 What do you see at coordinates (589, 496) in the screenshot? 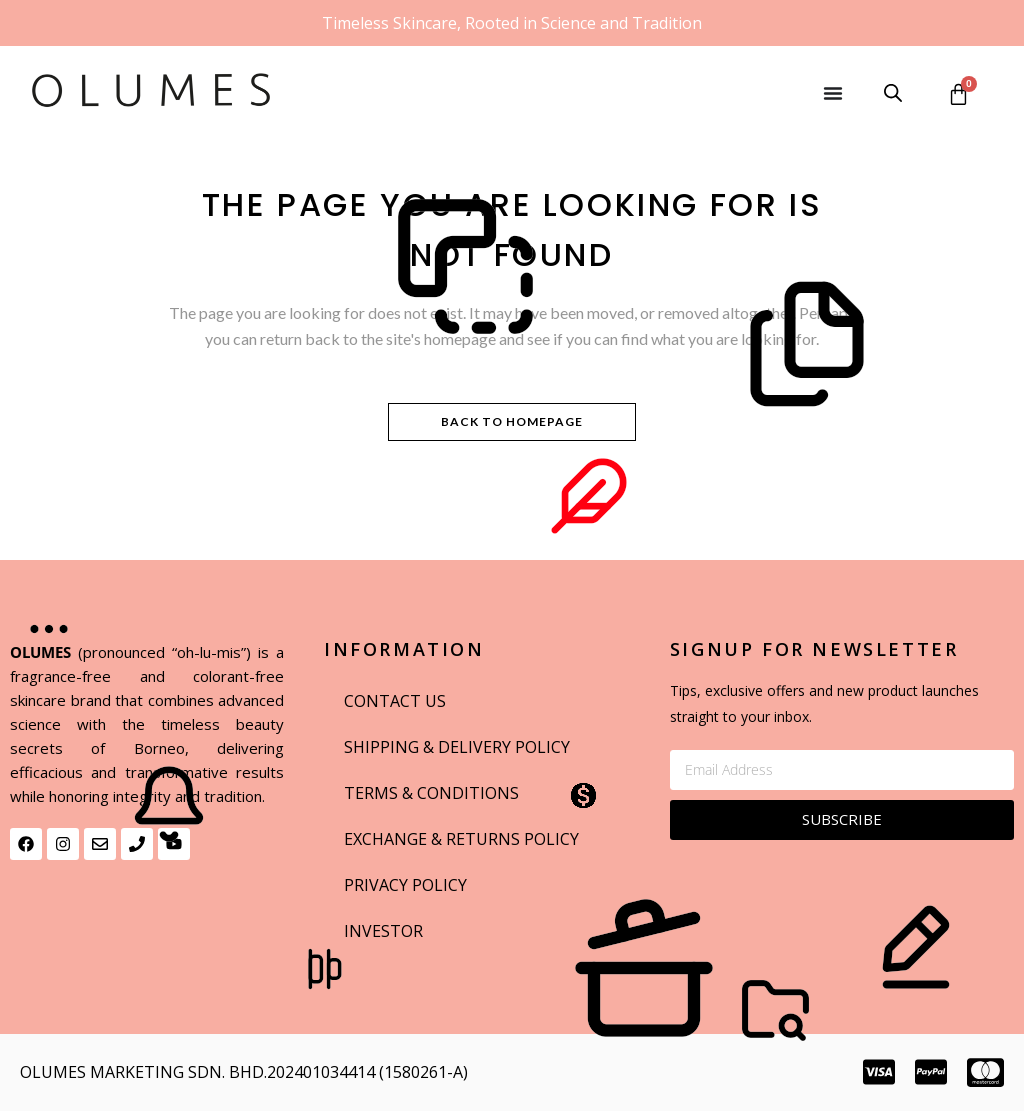
I see `compose a new message or post` at bounding box center [589, 496].